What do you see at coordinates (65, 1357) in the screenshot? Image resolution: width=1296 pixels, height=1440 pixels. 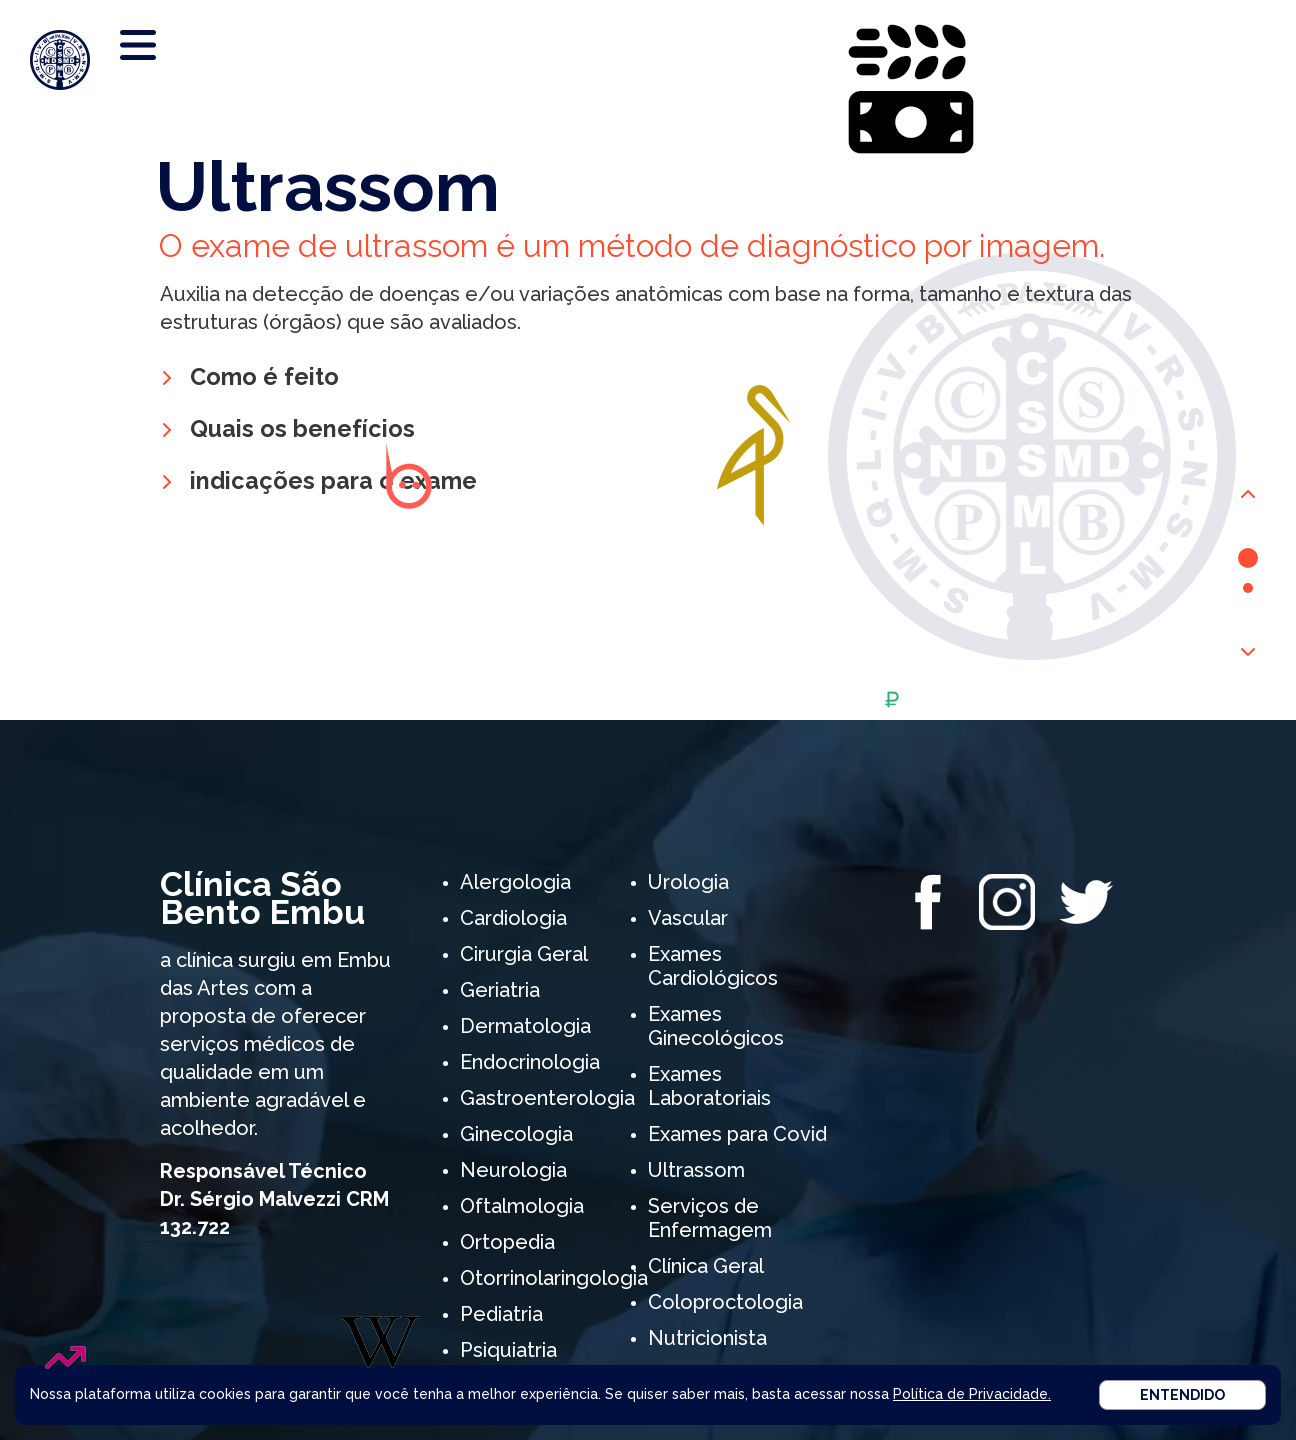 I see `view trending or popular content` at bounding box center [65, 1357].